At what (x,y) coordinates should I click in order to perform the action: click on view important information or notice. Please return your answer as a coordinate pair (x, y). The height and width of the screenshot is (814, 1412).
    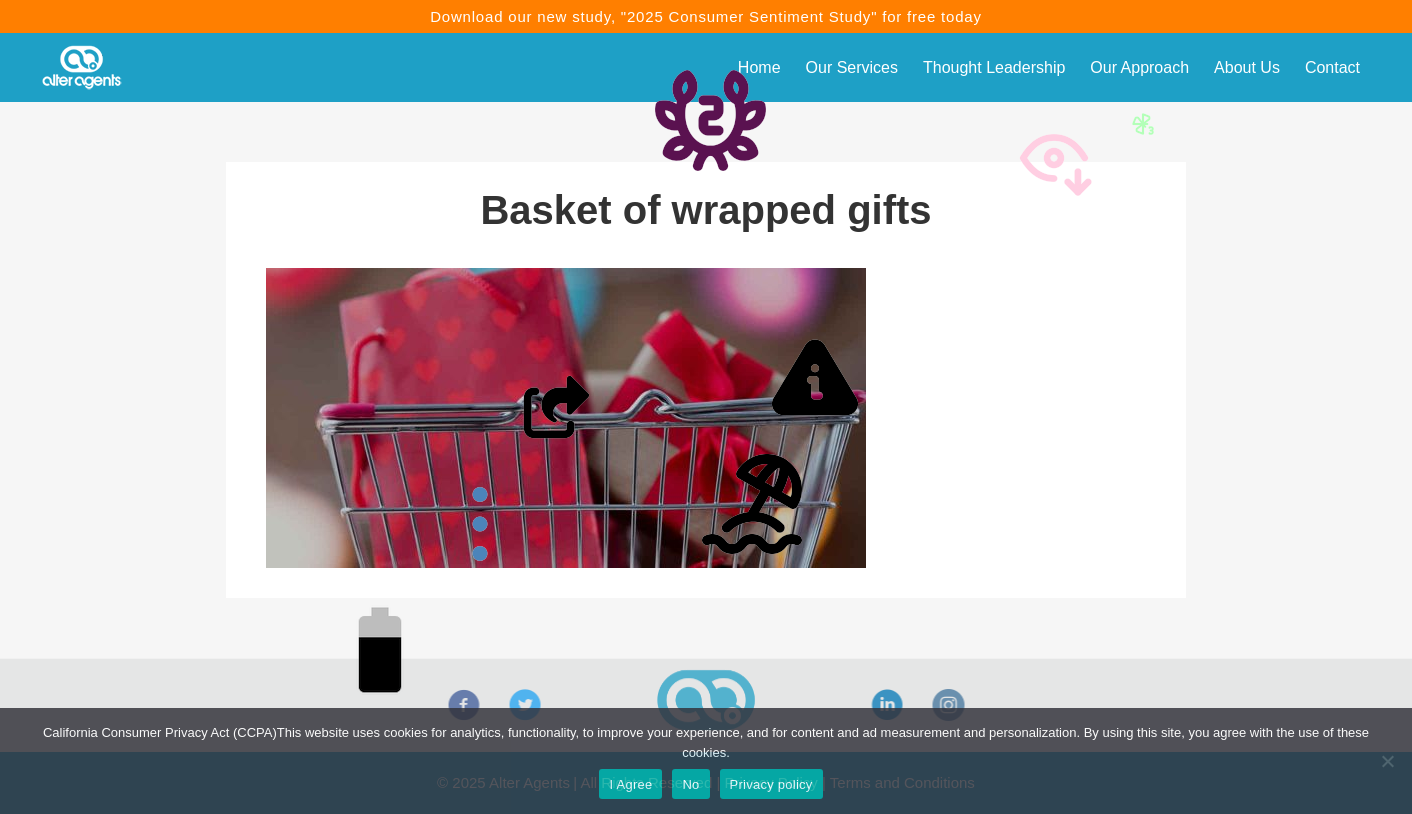
    Looking at the image, I should click on (815, 380).